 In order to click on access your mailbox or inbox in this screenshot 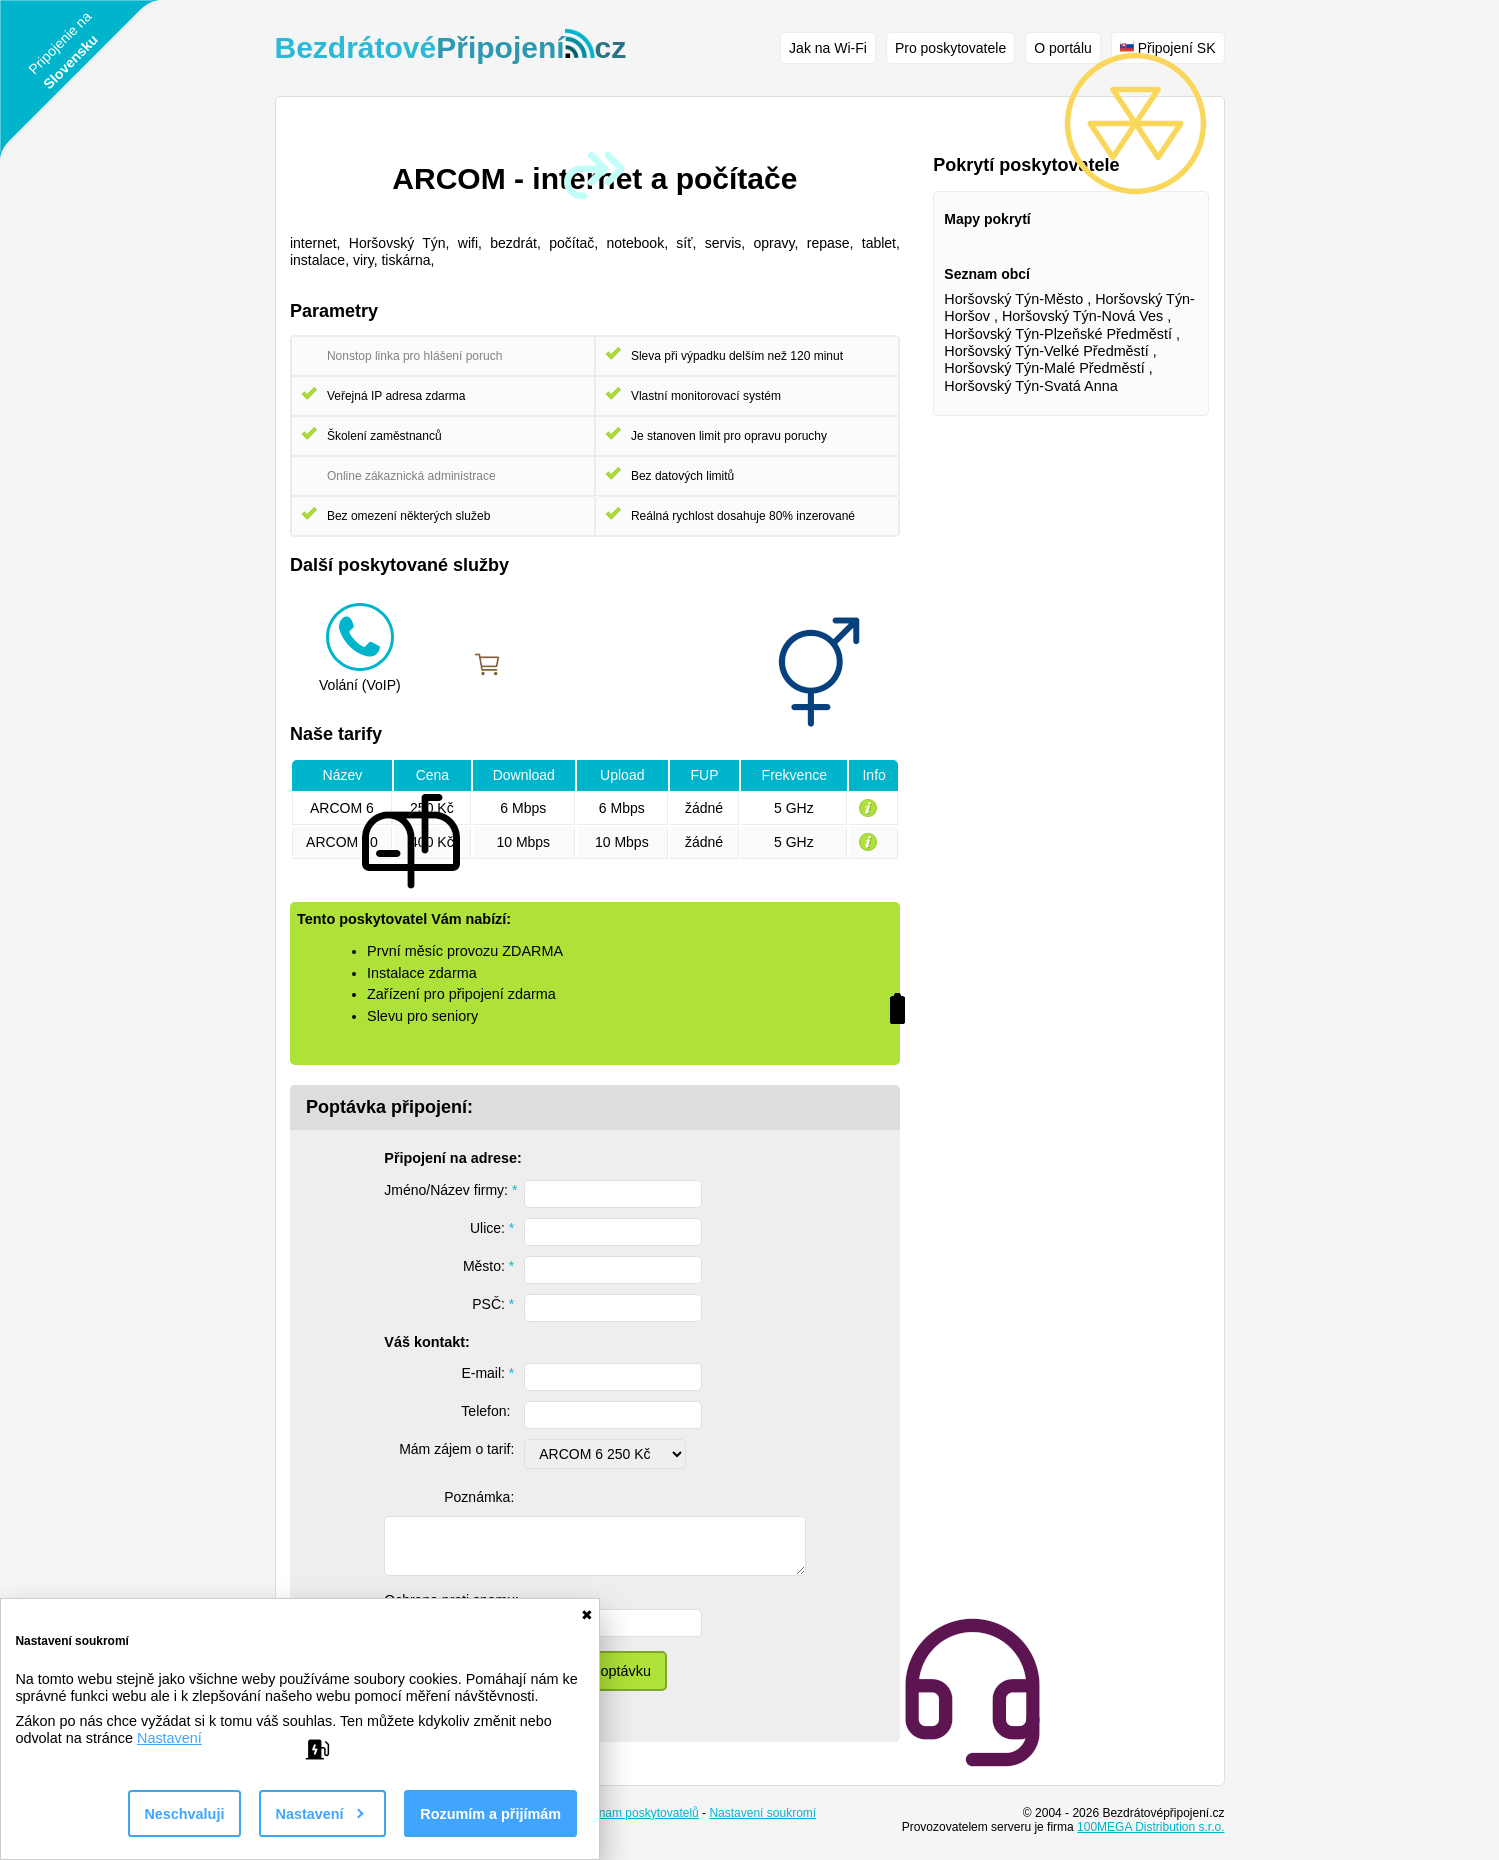, I will do `click(411, 843)`.